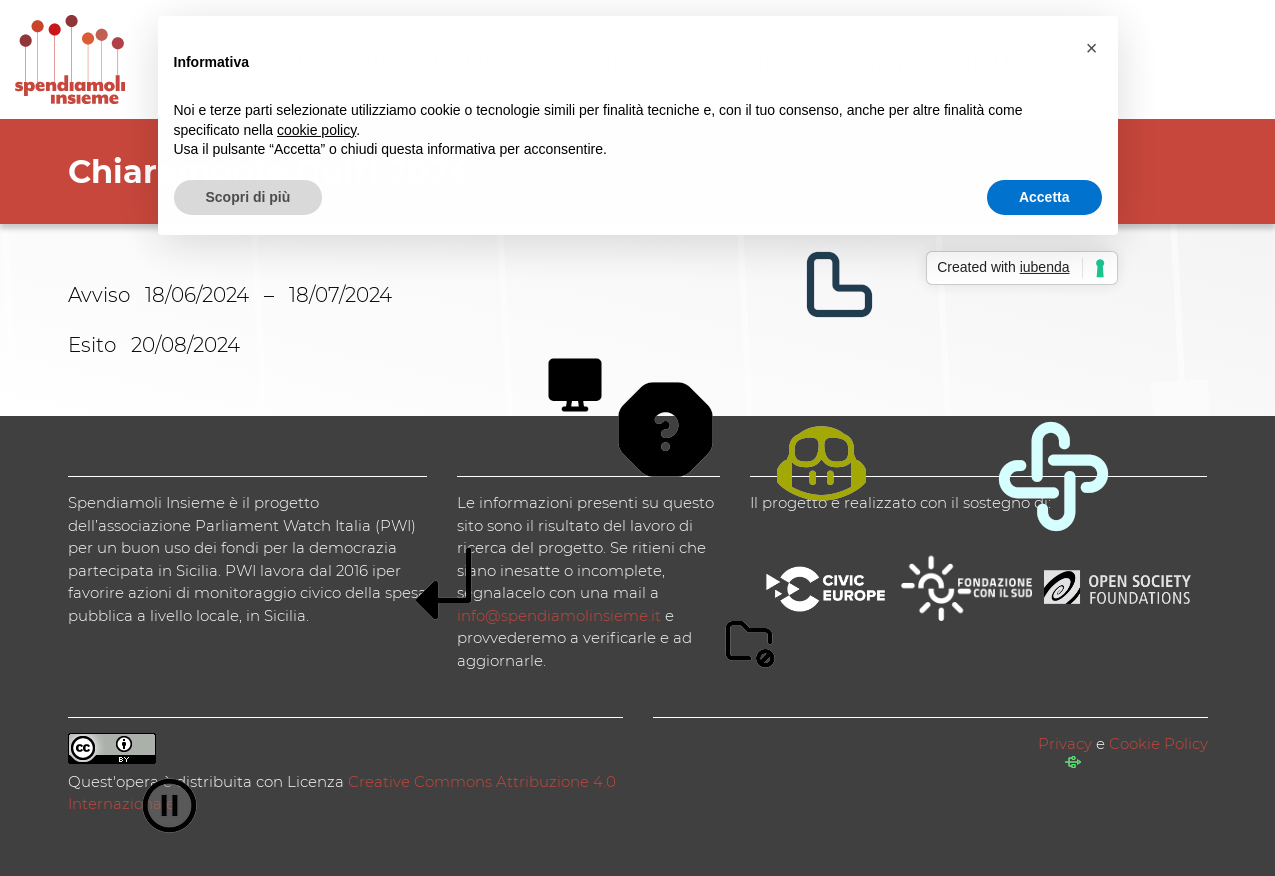 This screenshot has width=1275, height=876. Describe the element at coordinates (1053, 476) in the screenshot. I see `access API application settings` at that location.